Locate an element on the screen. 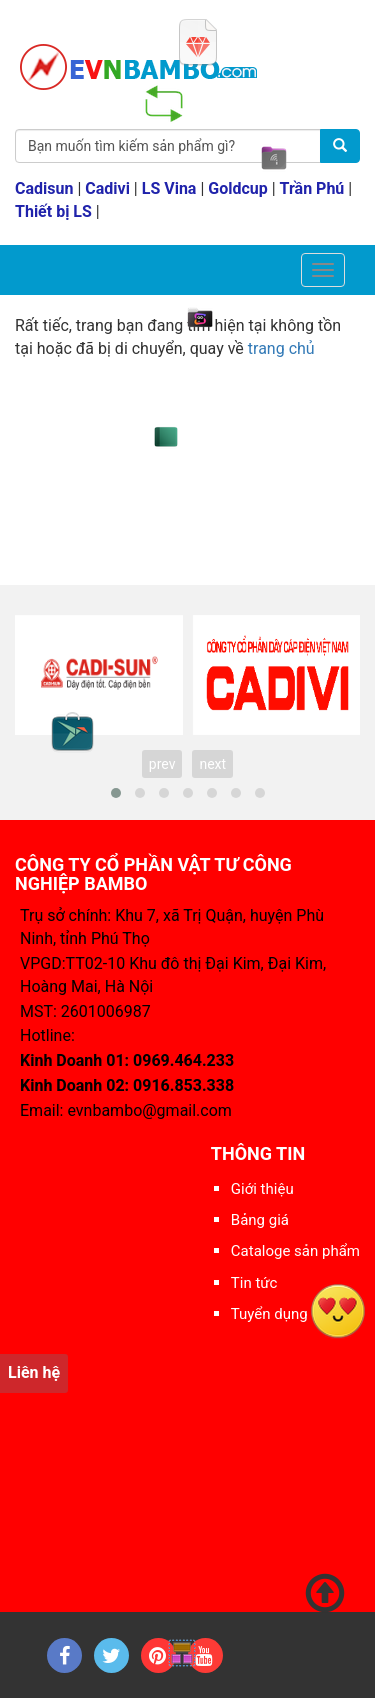  ruby programming language source file is located at coordinates (198, 42).